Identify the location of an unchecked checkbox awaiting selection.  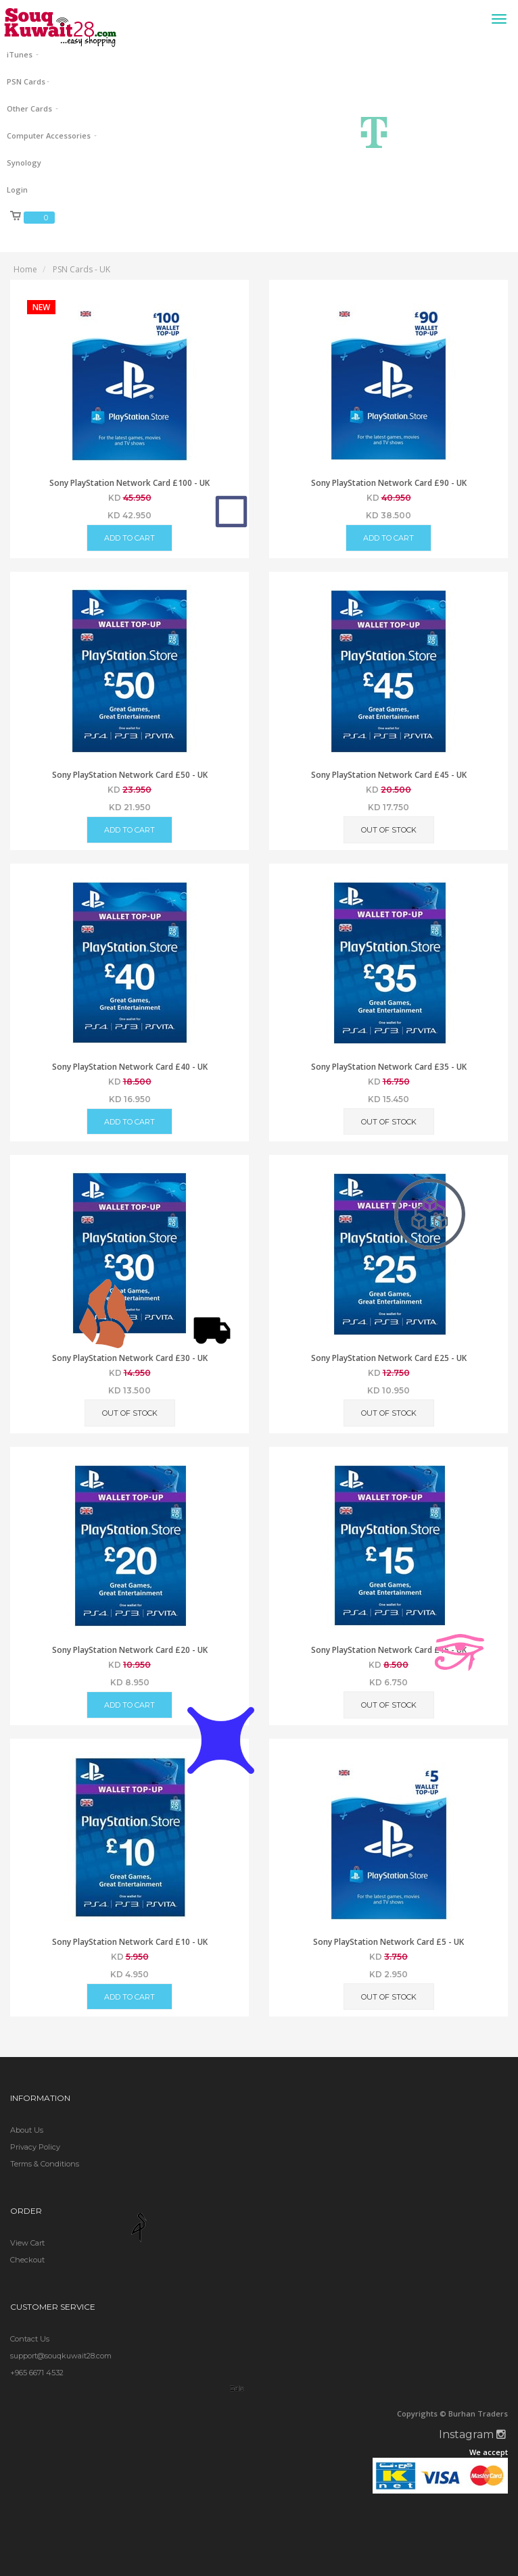
(231, 512).